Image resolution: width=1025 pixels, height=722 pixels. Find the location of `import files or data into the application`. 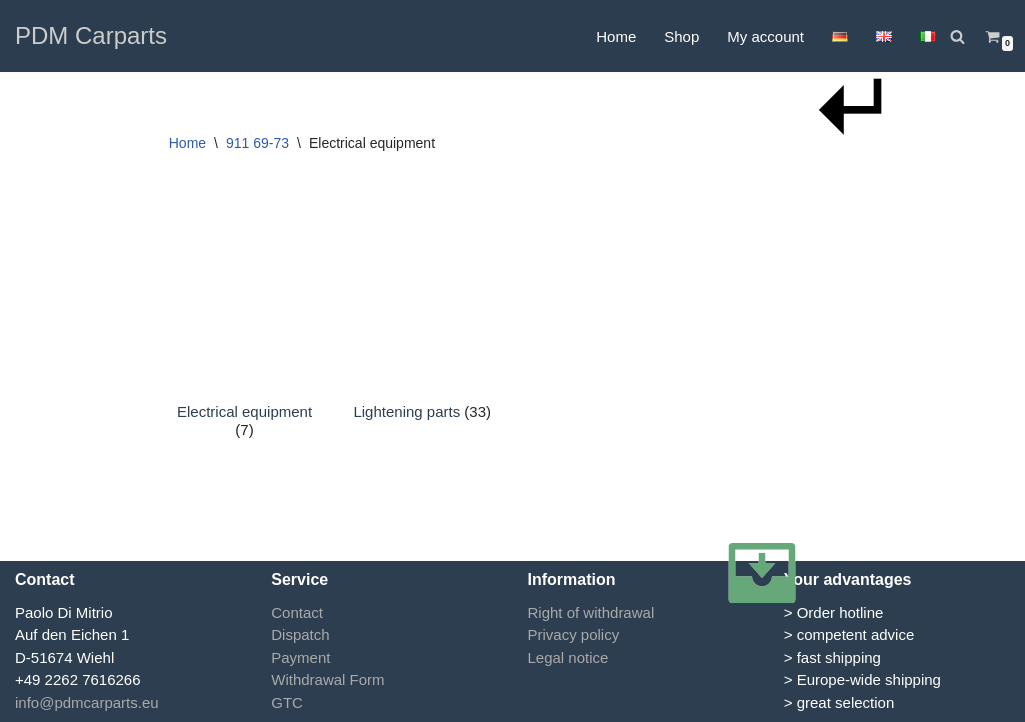

import files or data into the application is located at coordinates (762, 573).